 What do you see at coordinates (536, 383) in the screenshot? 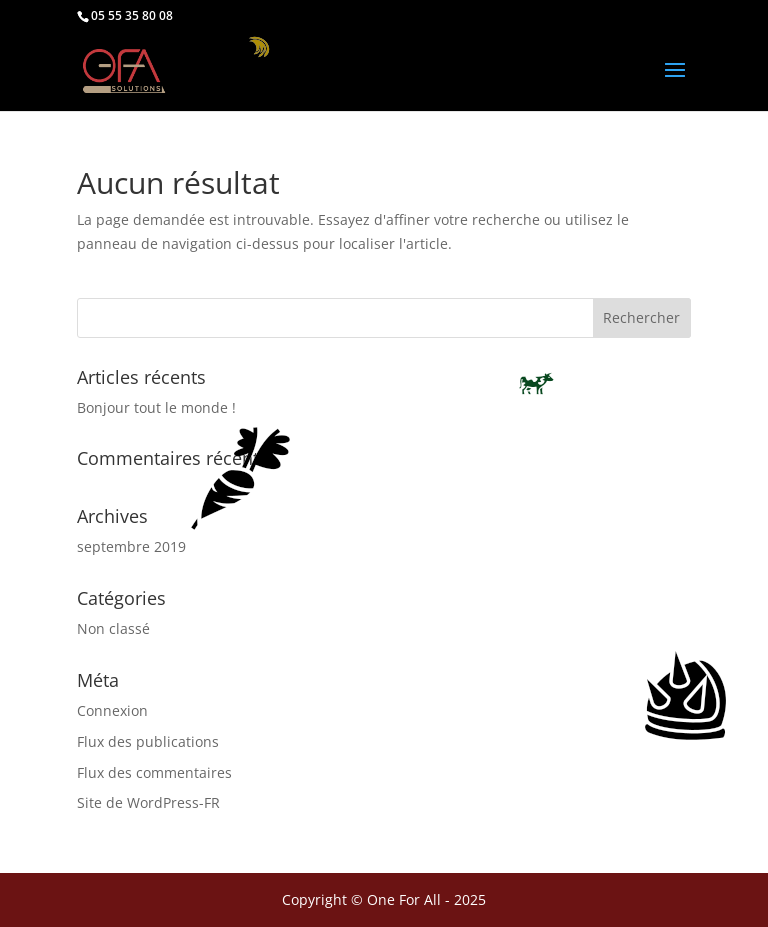
I see `access farm or livestock management features` at bounding box center [536, 383].